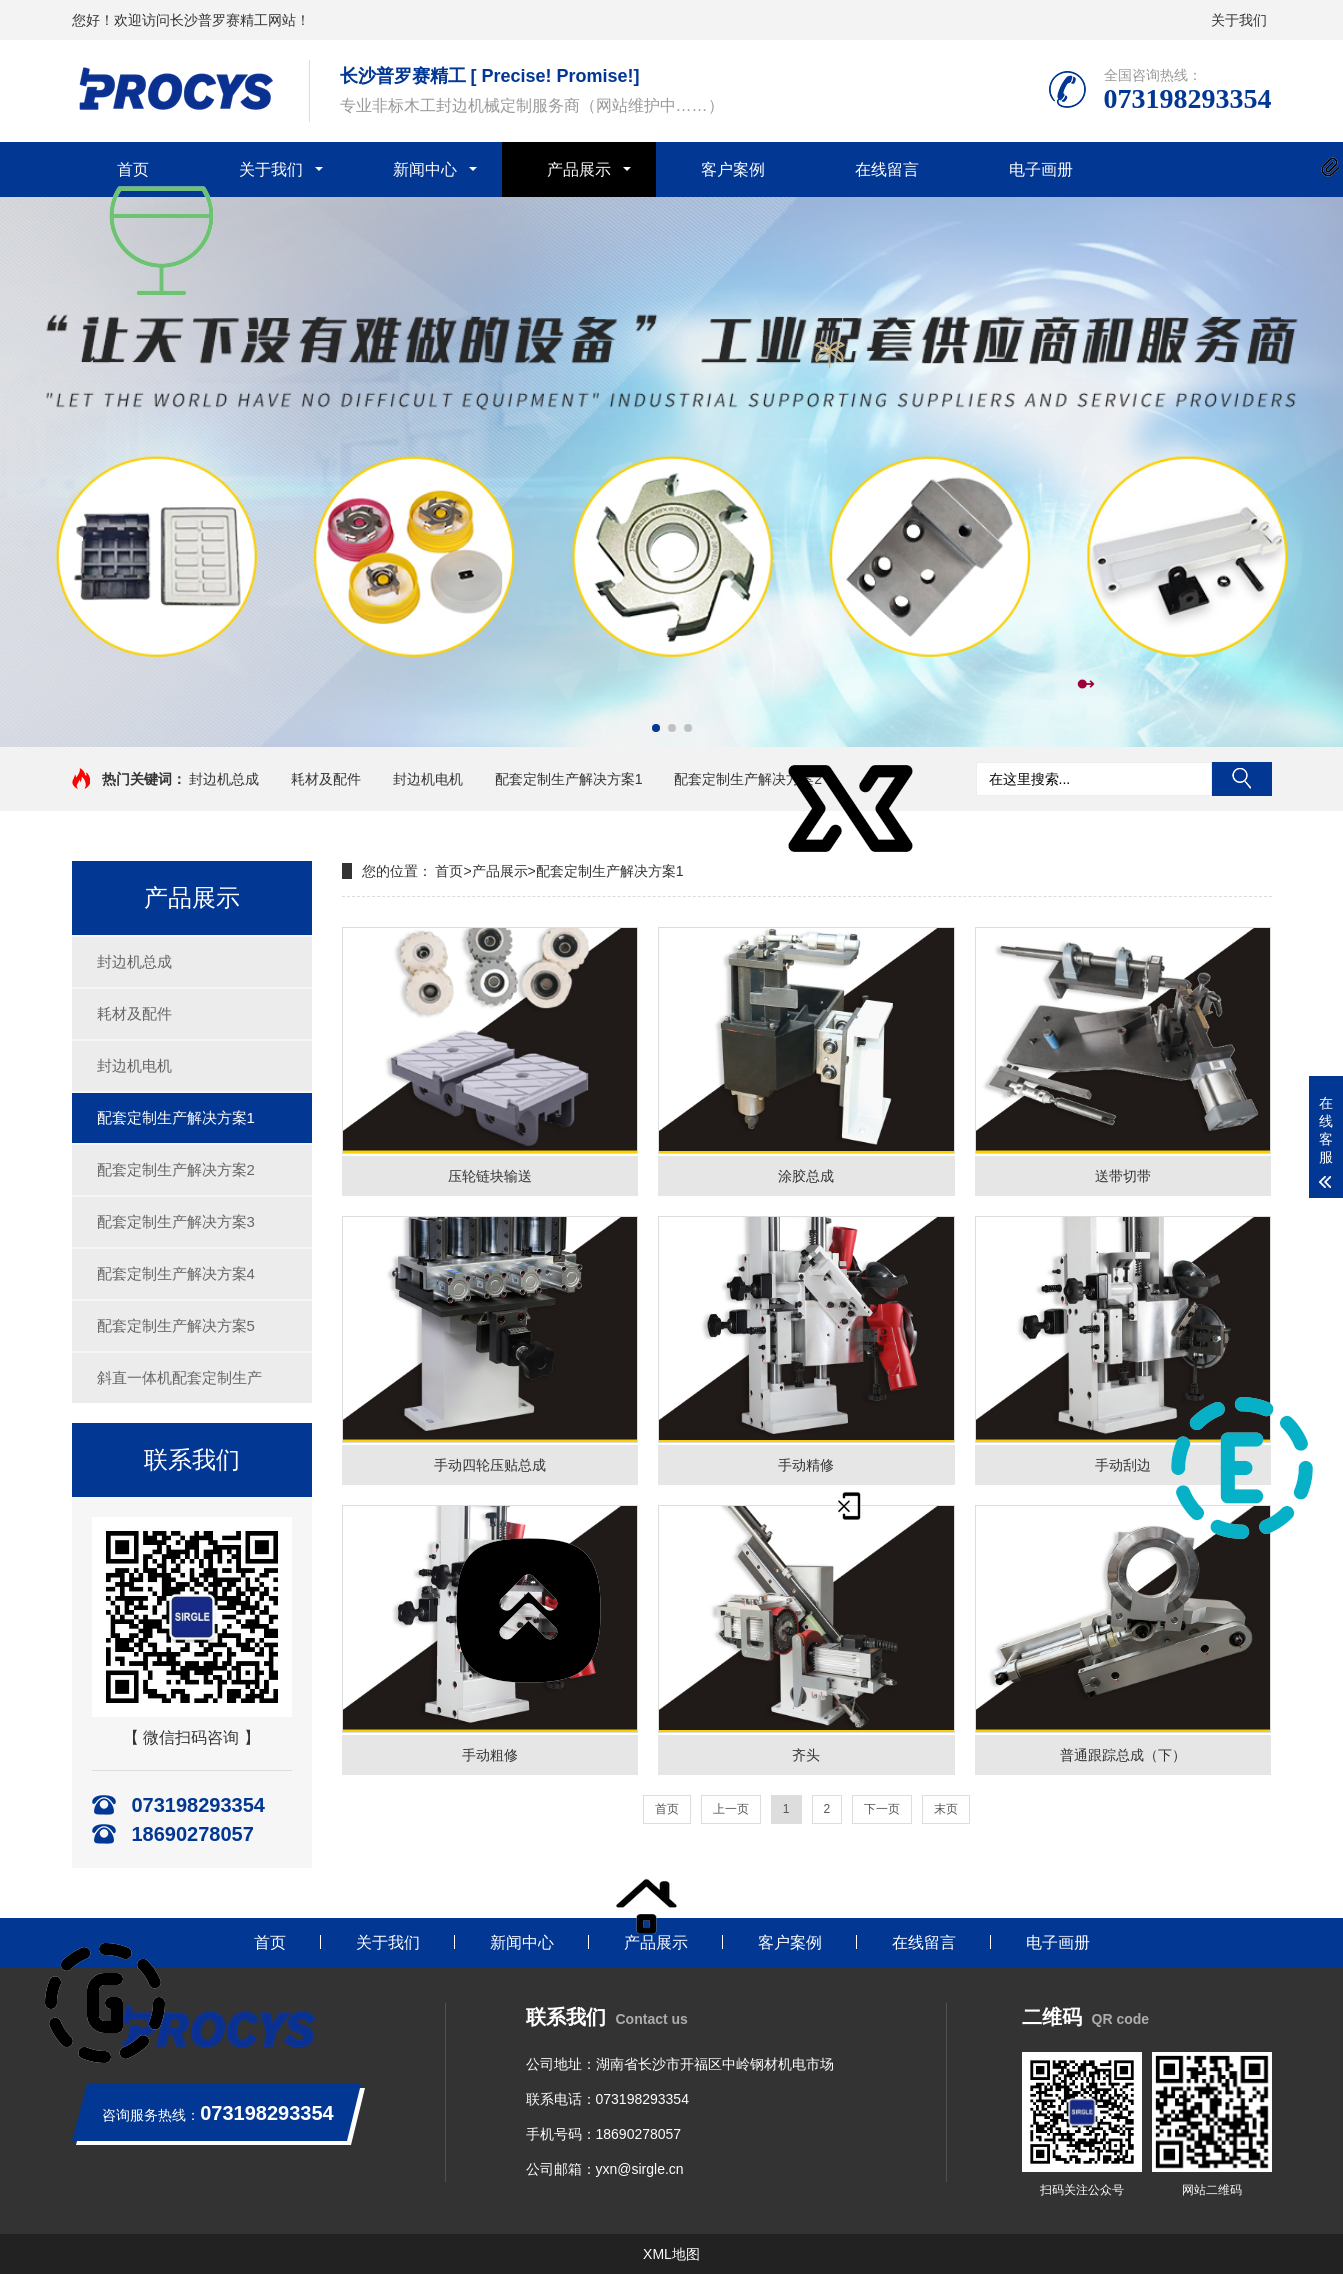 Image resolution: width=1343 pixels, height=2274 pixels. What do you see at coordinates (829, 354) in the screenshot?
I see `access vacation or travel mode` at bounding box center [829, 354].